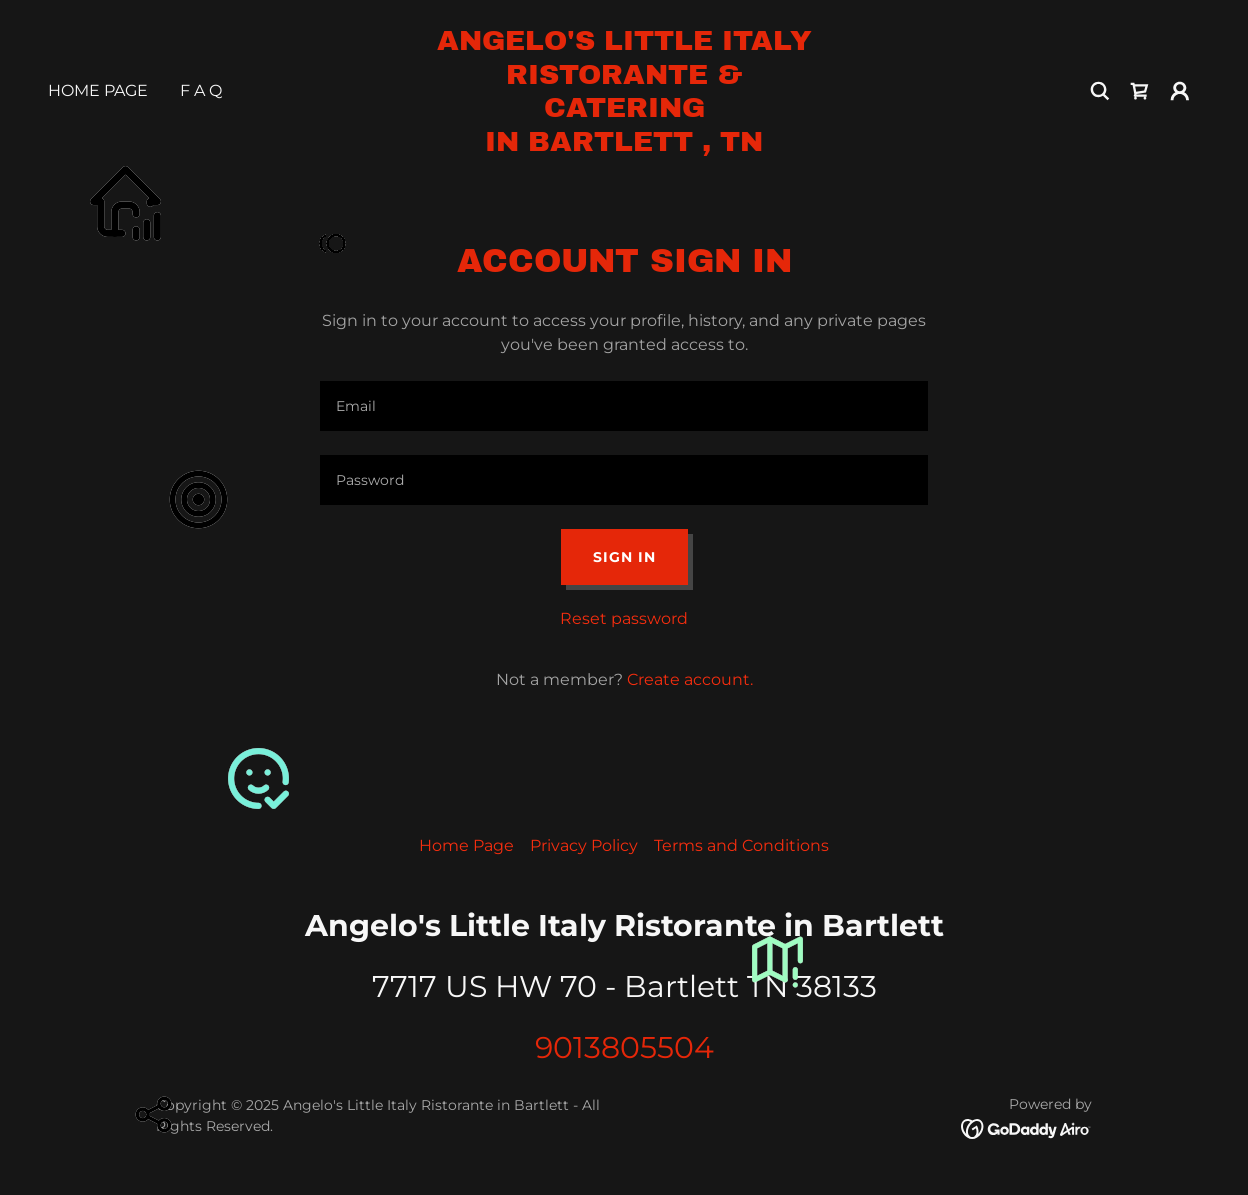 The image size is (1248, 1195). I want to click on set a goal or target, so click(198, 499).